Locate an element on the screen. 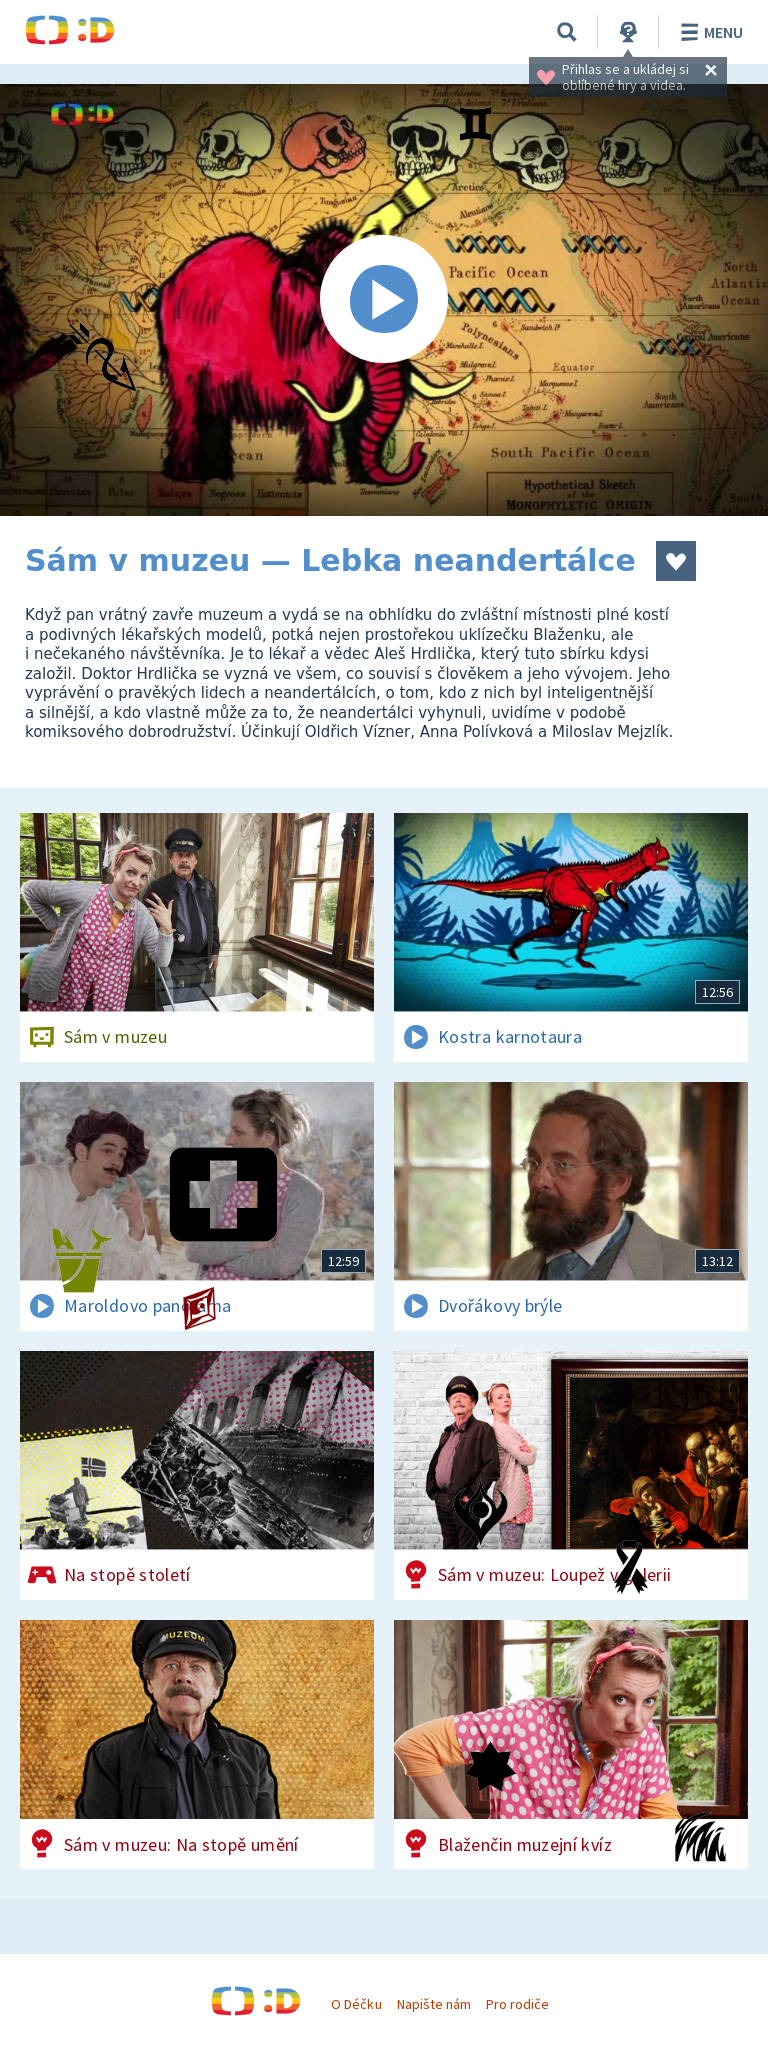 The height and width of the screenshot is (2048, 768). gemini zodiac sign indicator is located at coordinates (476, 124).